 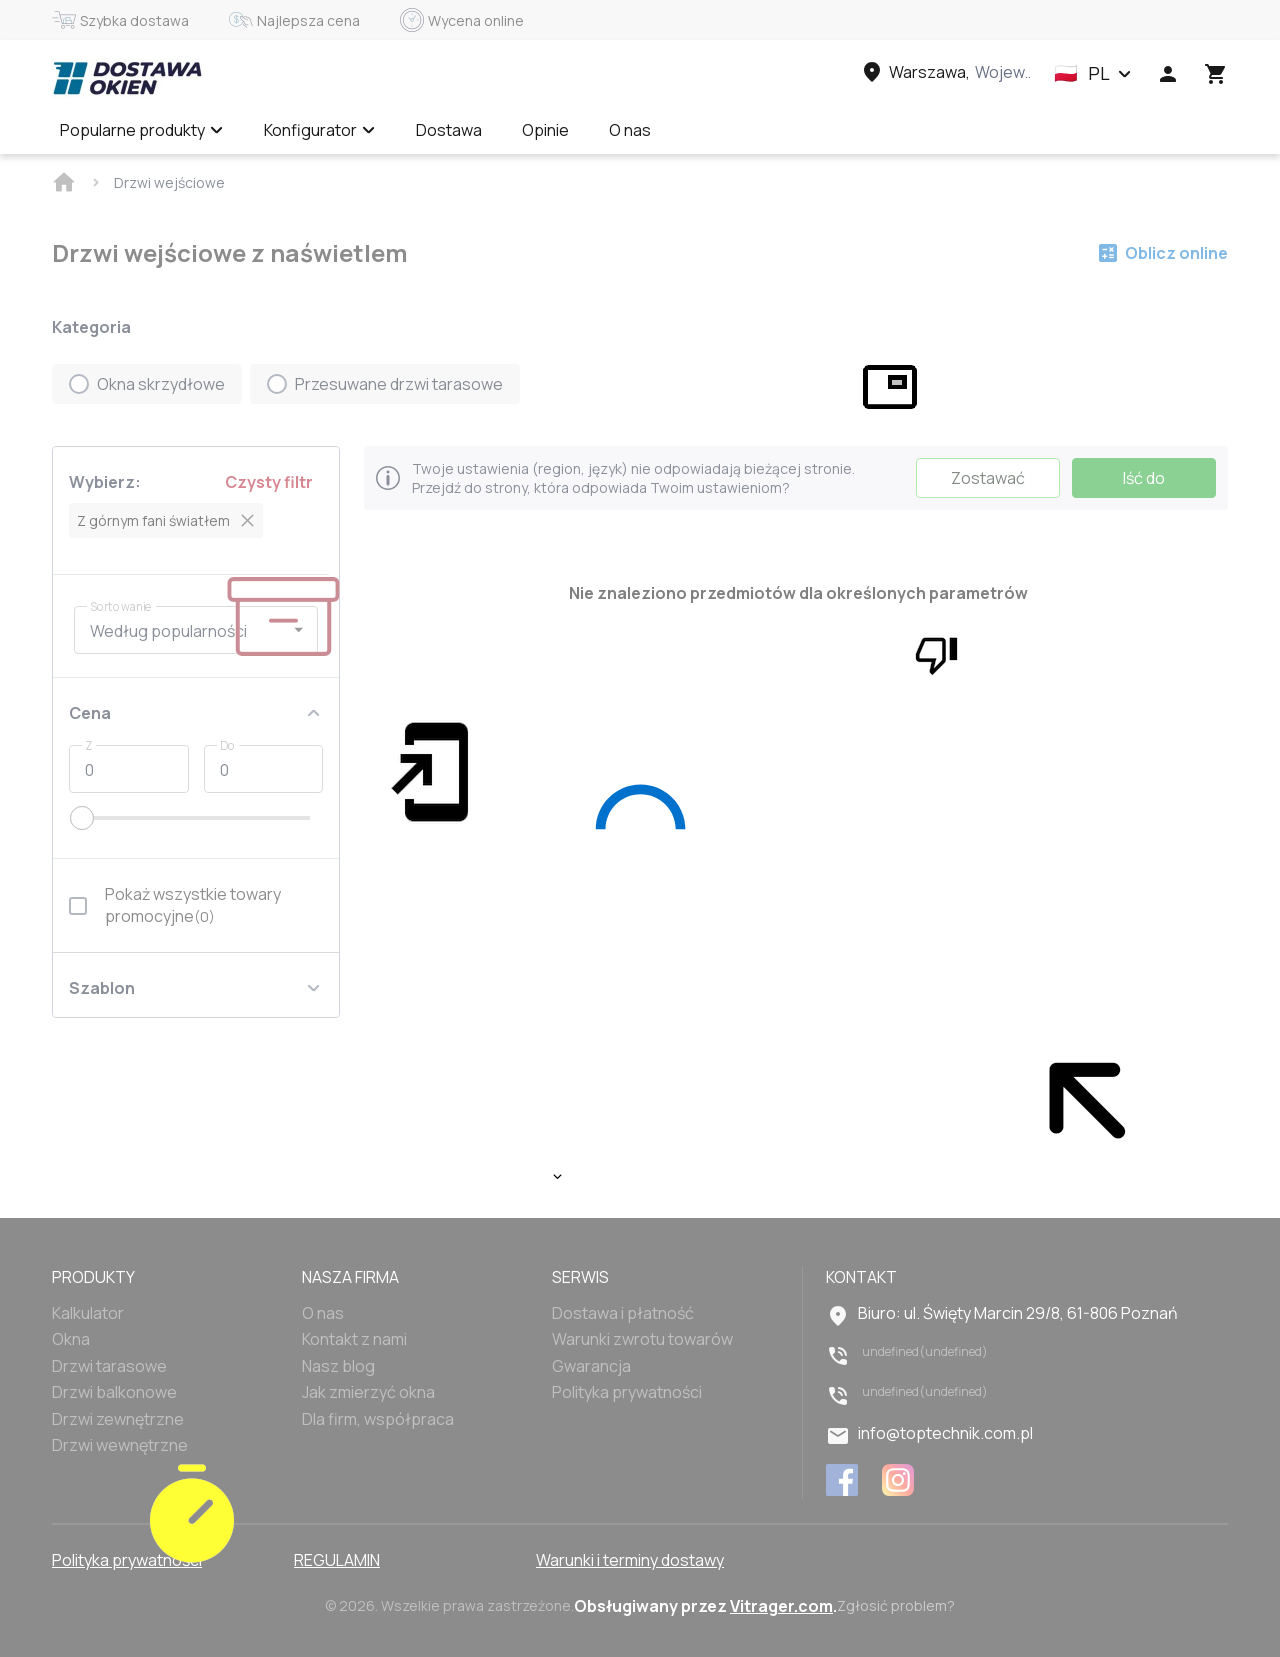 What do you see at coordinates (936, 654) in the screenshot?
I see `dislike or downvote content` at bounding box center [936, 654].